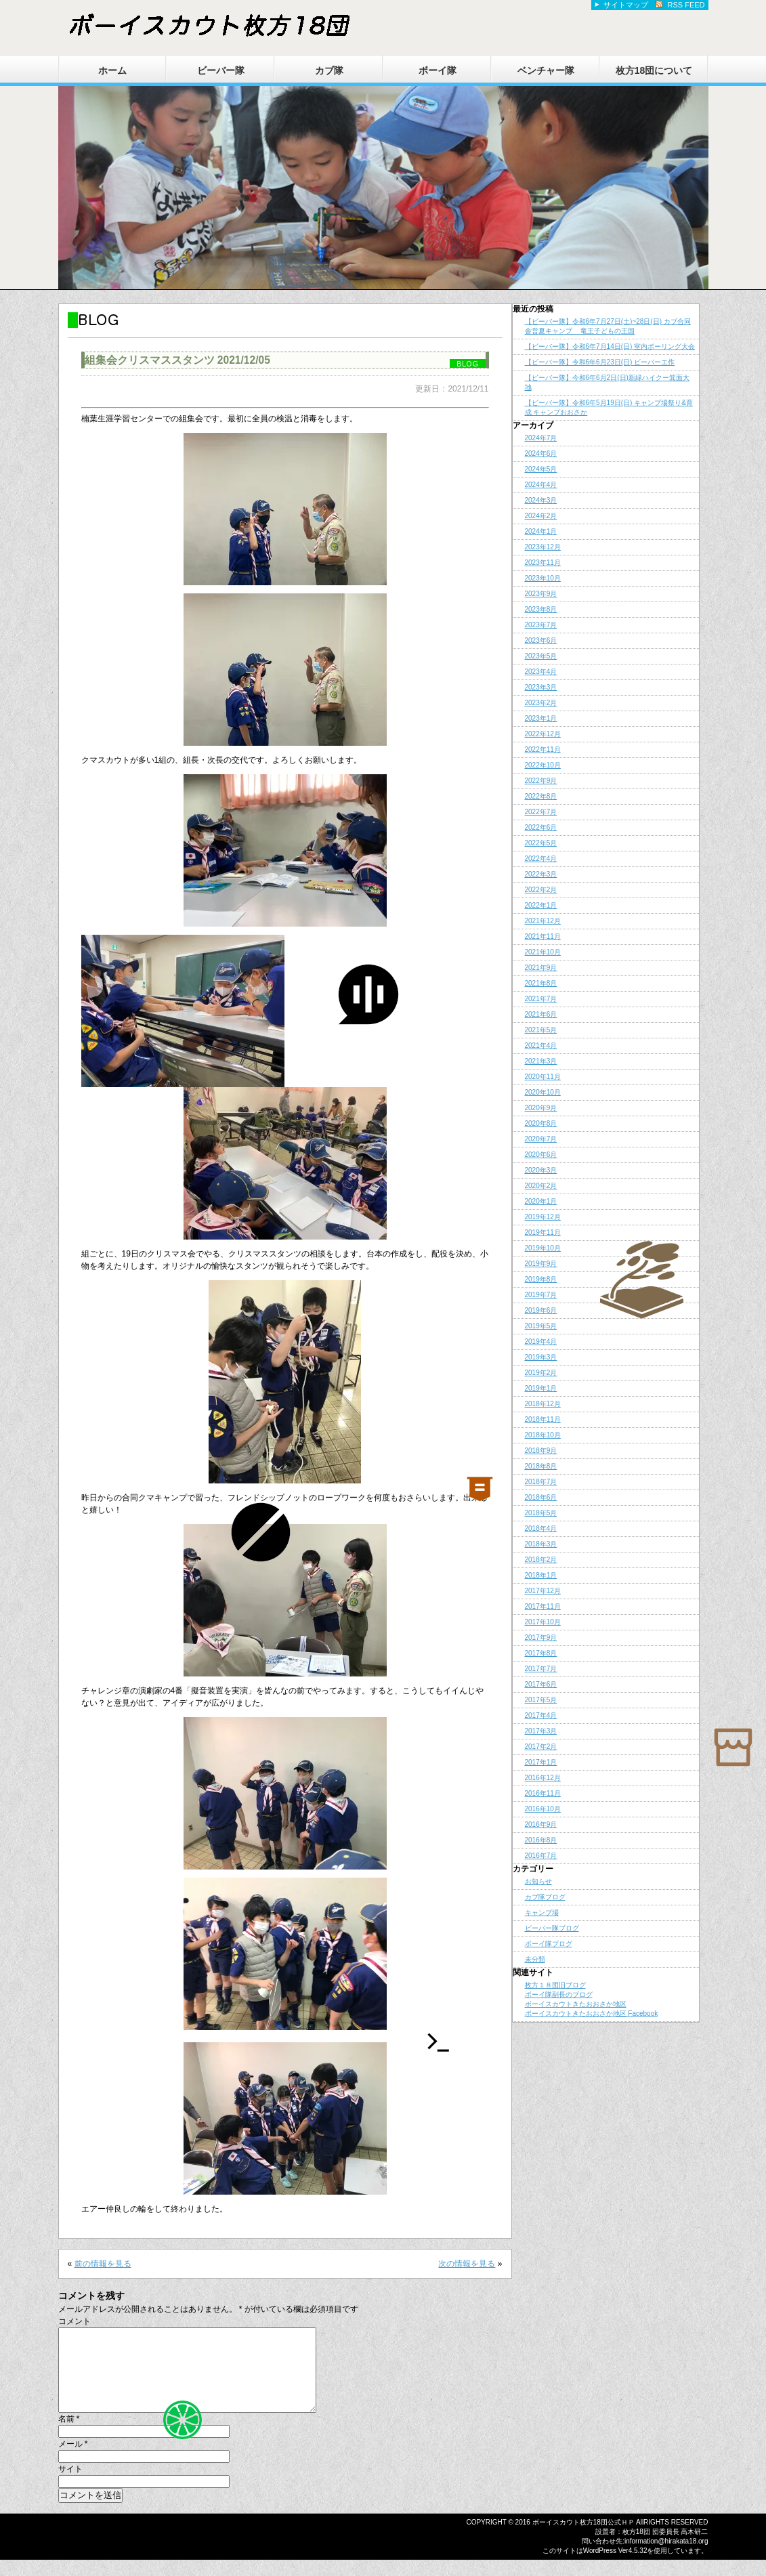  I want to click on start a voice chat or audio message, so click(368, 994).